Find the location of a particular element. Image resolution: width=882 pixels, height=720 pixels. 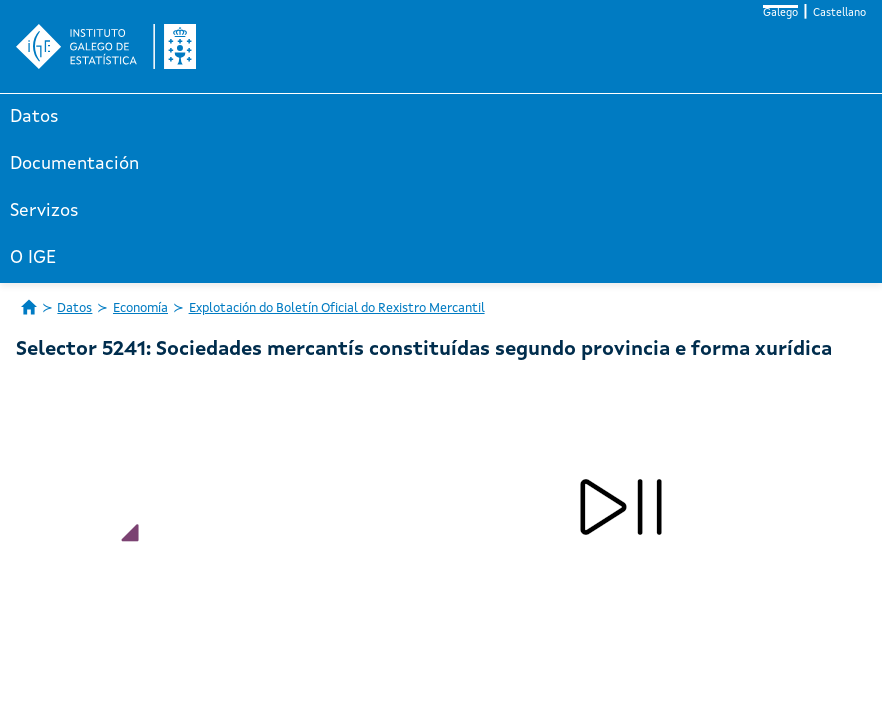

toggle between play and pause for media is located at coordinates (621, 507).